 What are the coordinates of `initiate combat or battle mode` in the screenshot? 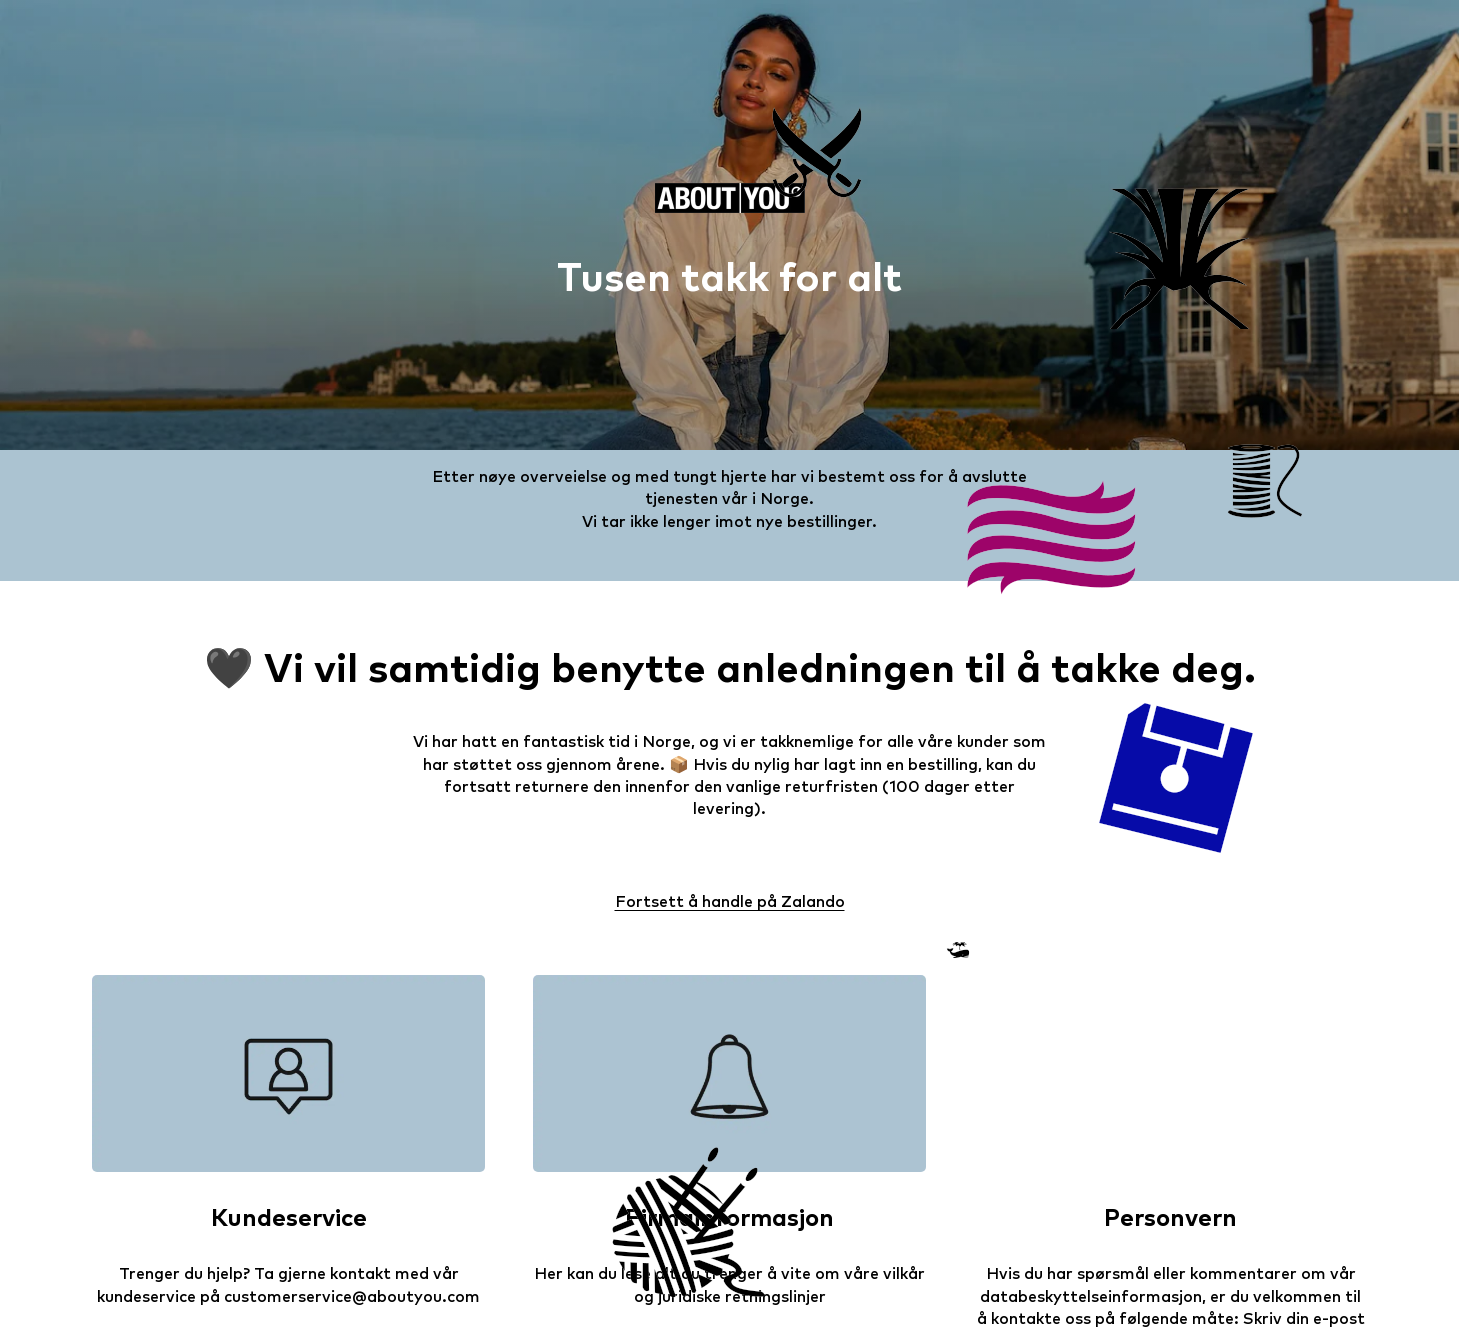 It's located at (817, 152).